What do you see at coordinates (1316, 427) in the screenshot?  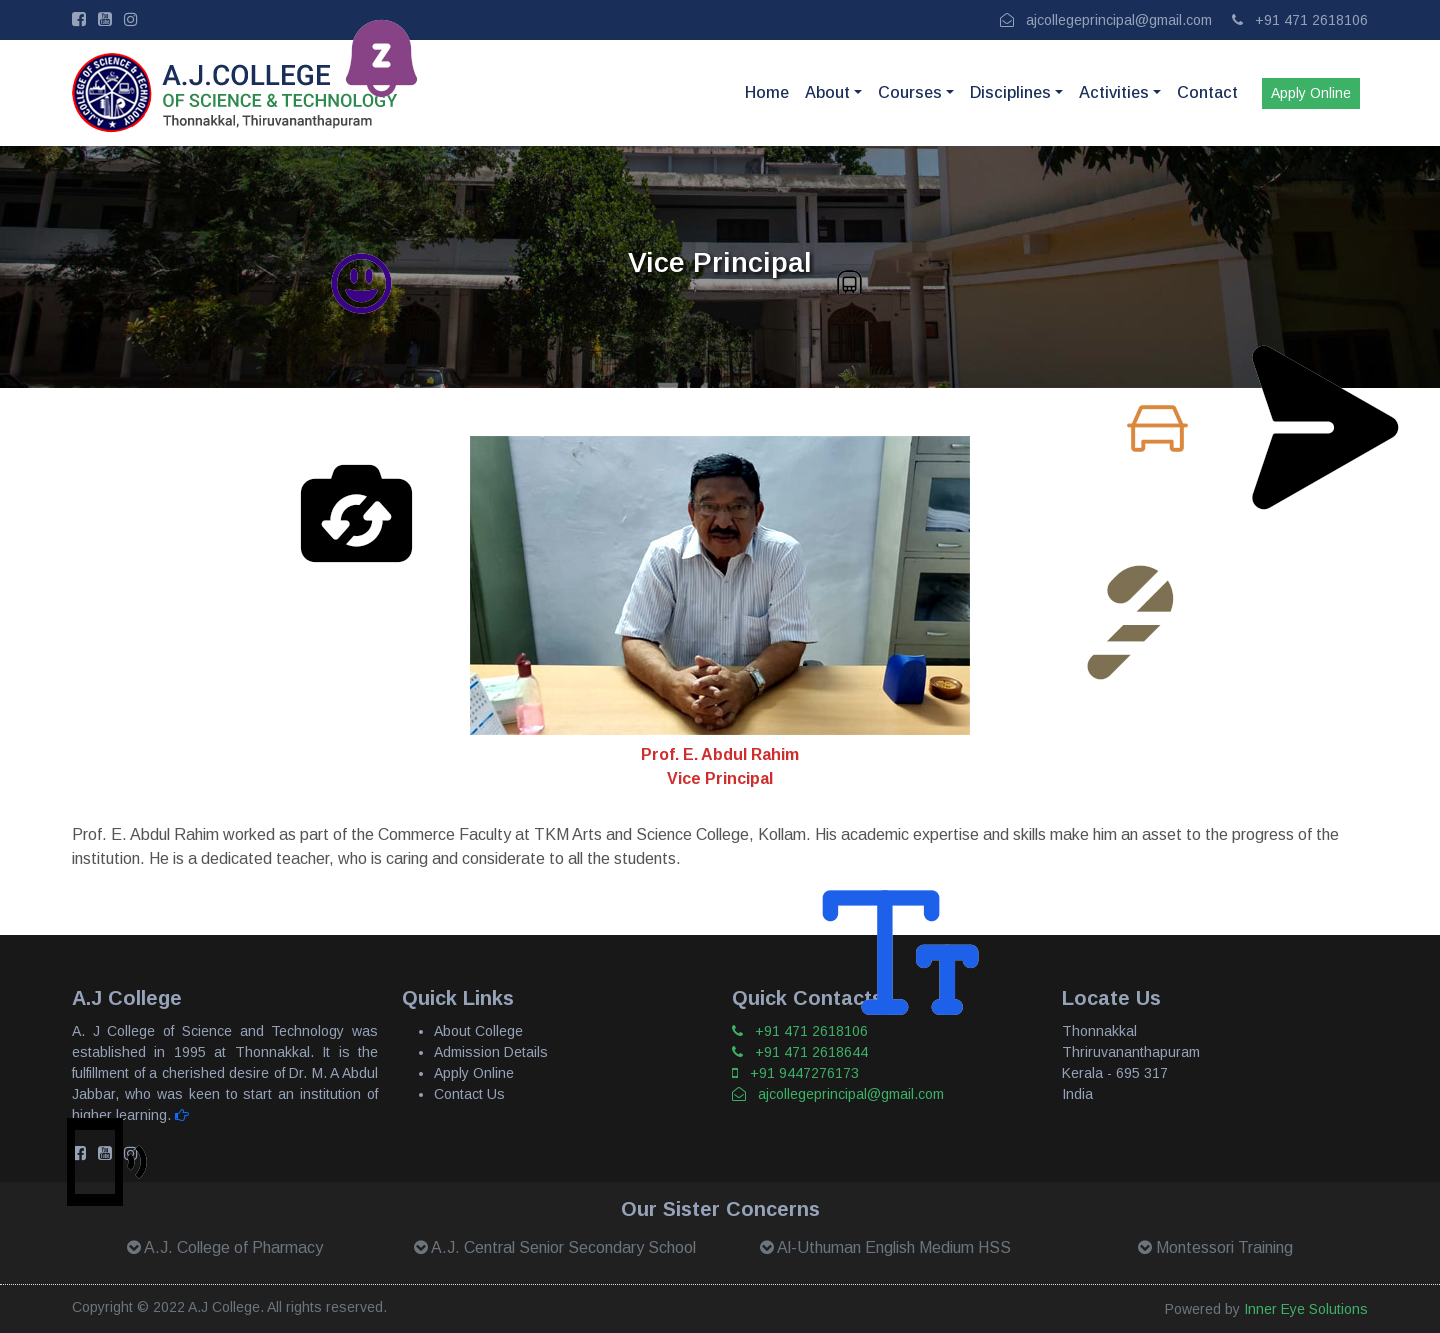 I see `send a message` at bounding box center [1316, 427].